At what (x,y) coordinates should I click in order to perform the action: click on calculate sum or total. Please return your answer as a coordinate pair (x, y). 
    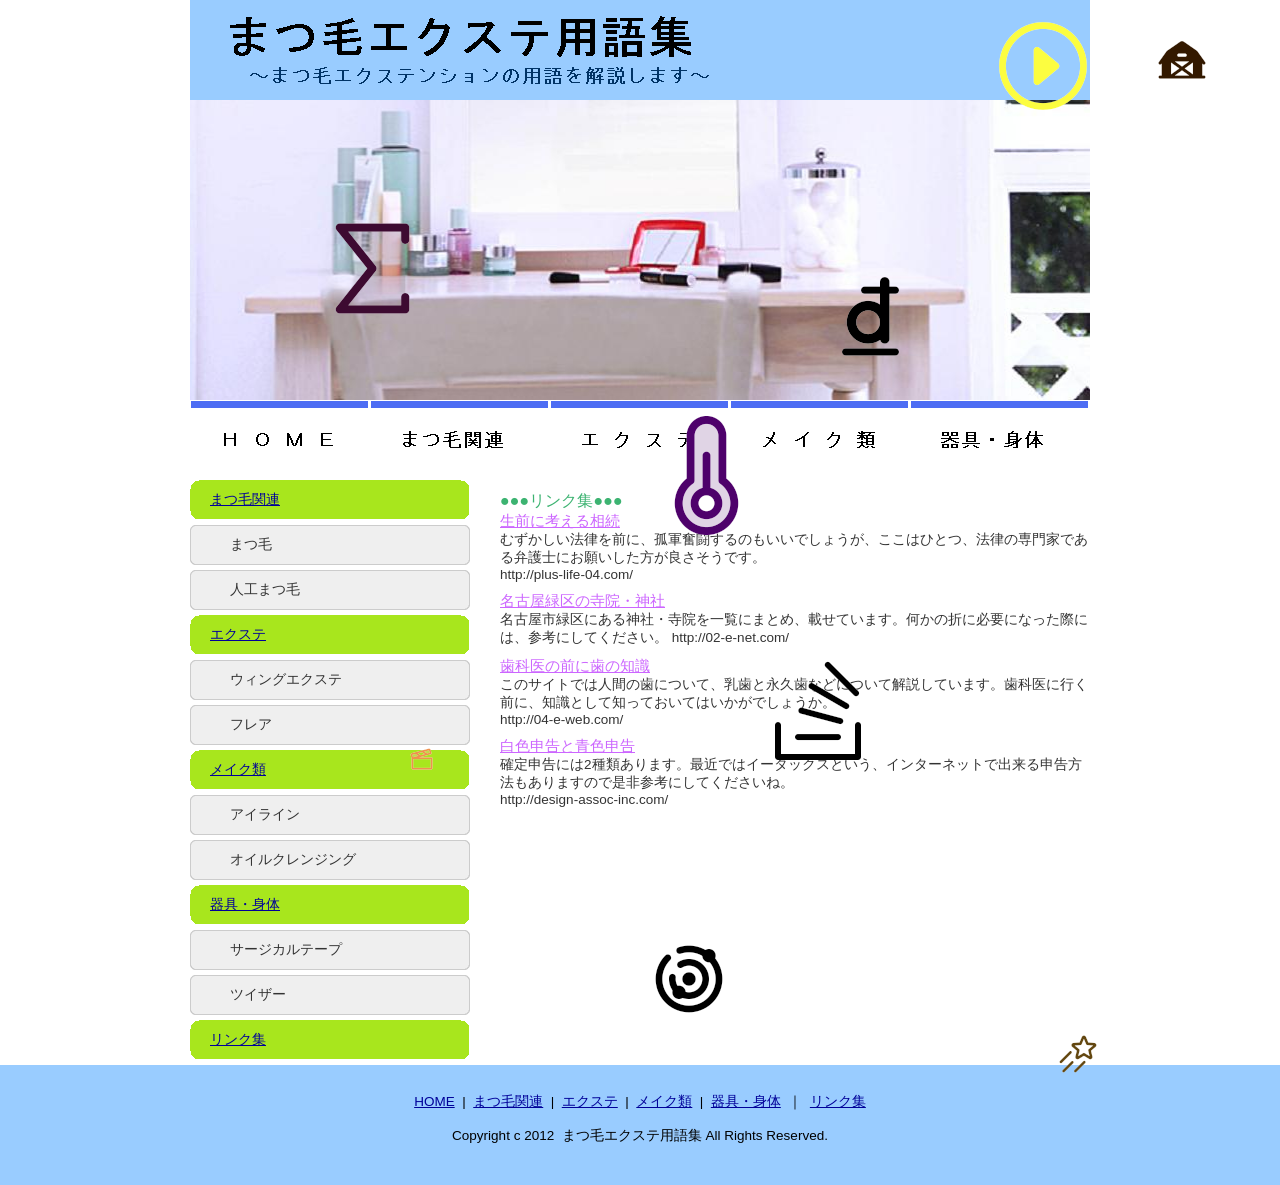
    Looking at the image, I should click on (372, 268).